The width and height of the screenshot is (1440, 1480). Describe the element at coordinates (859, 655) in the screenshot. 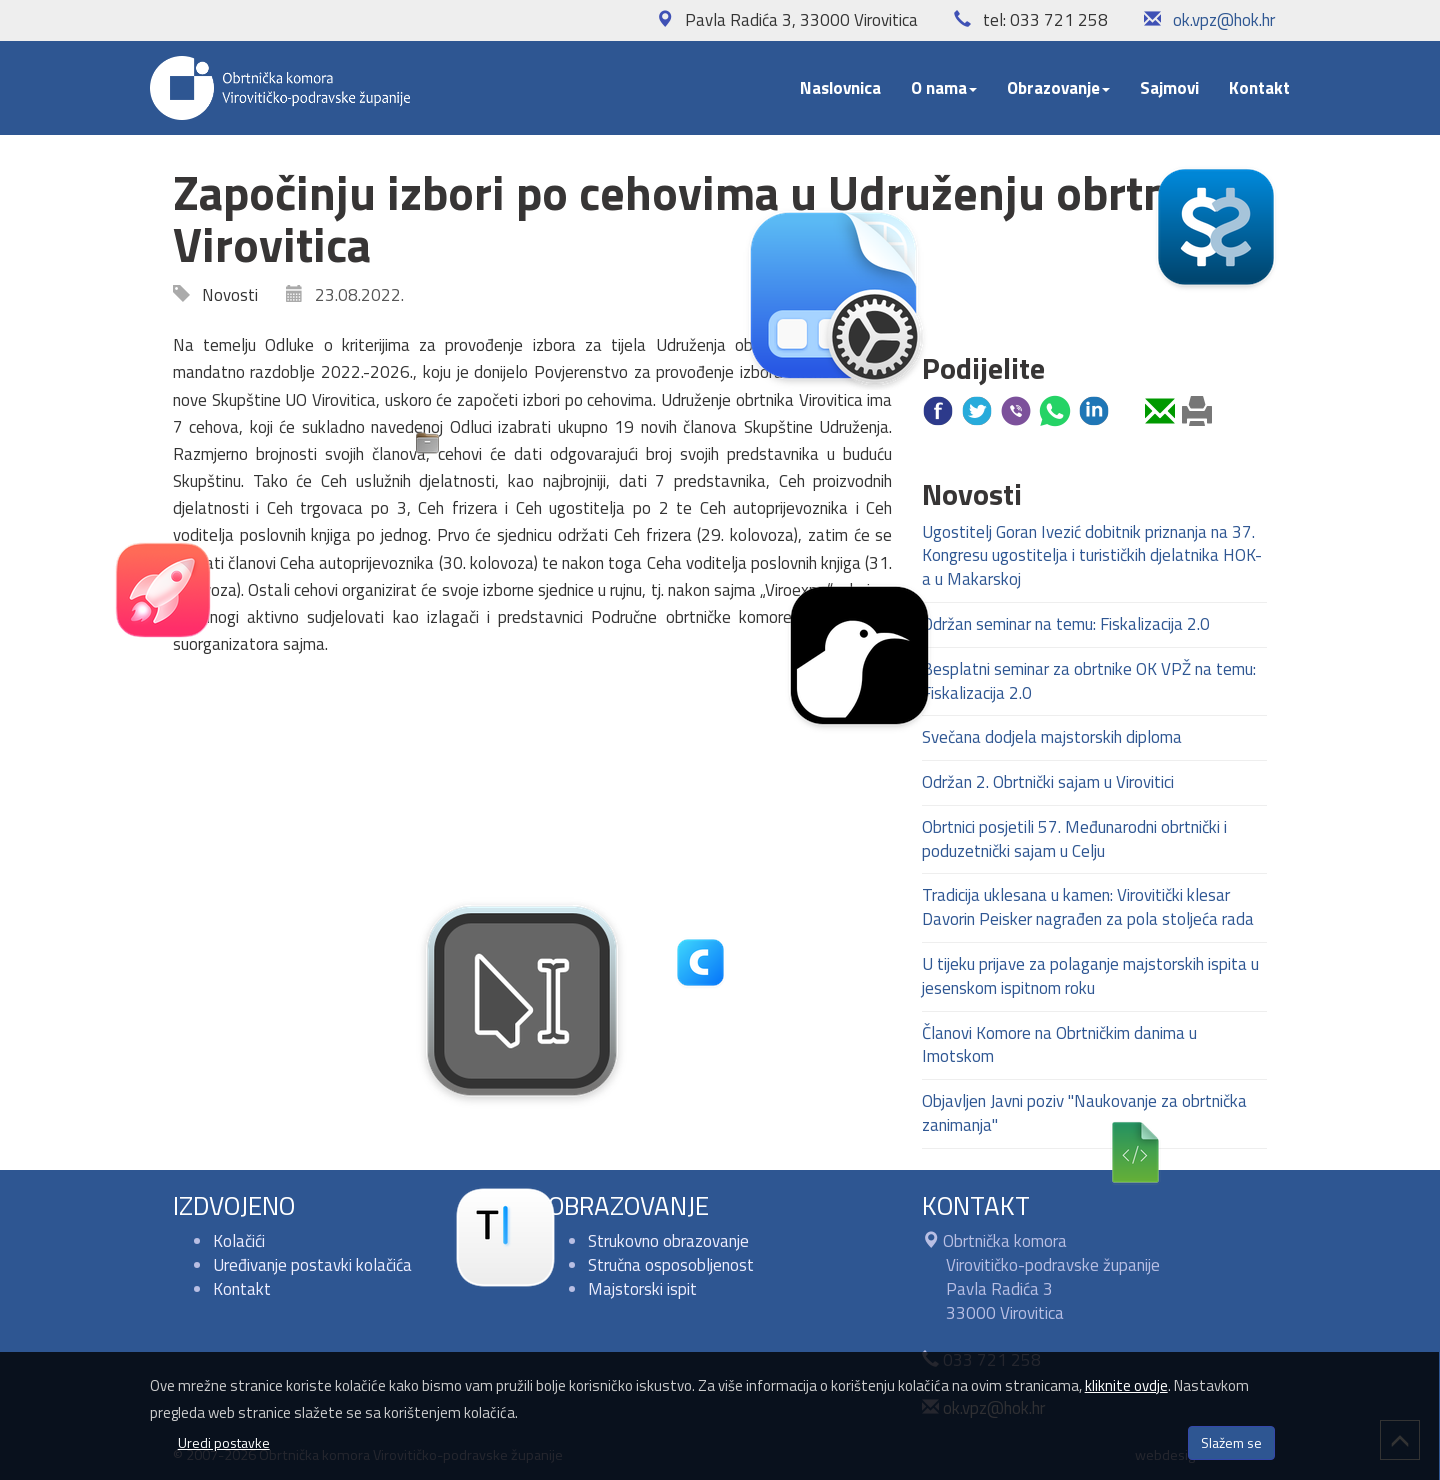

I see `open cinny matrix messaging client` at that location.